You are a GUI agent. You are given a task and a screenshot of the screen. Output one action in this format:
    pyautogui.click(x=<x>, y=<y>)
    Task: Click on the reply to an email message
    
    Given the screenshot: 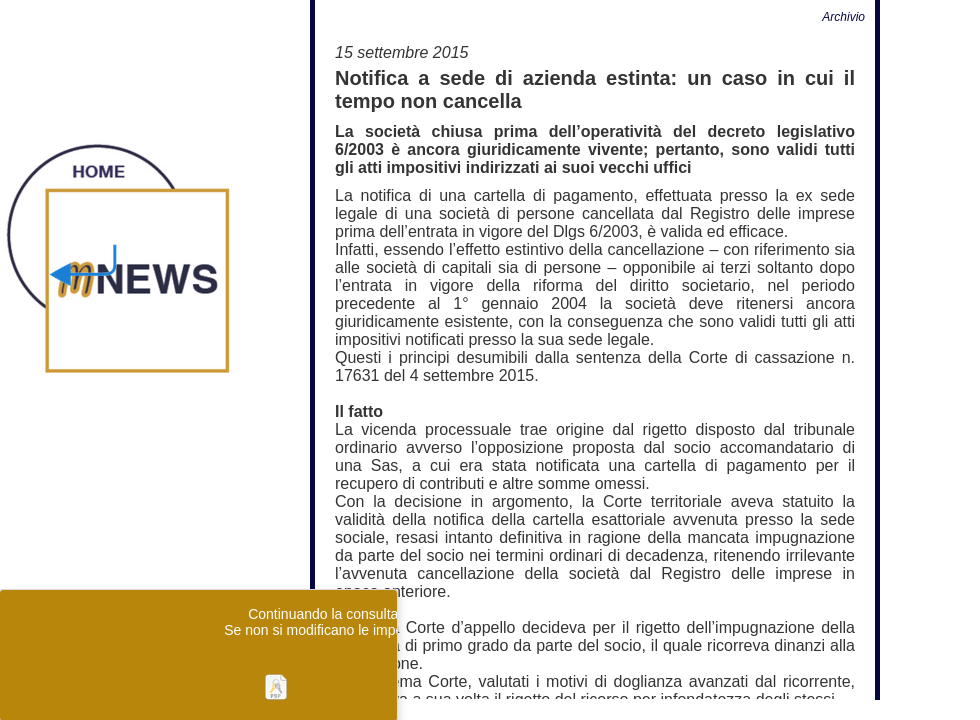 What is the action you would take?
    pyautogui.click(x=82, y=265)
    